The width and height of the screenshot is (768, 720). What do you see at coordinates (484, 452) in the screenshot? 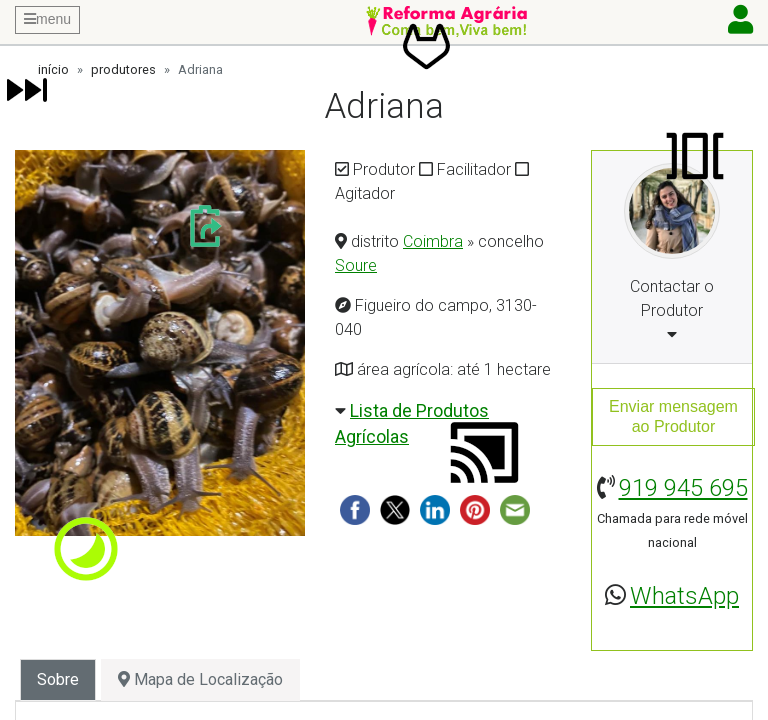
I see `cast your screen to a nearby device` at bounding box center [484, 452].